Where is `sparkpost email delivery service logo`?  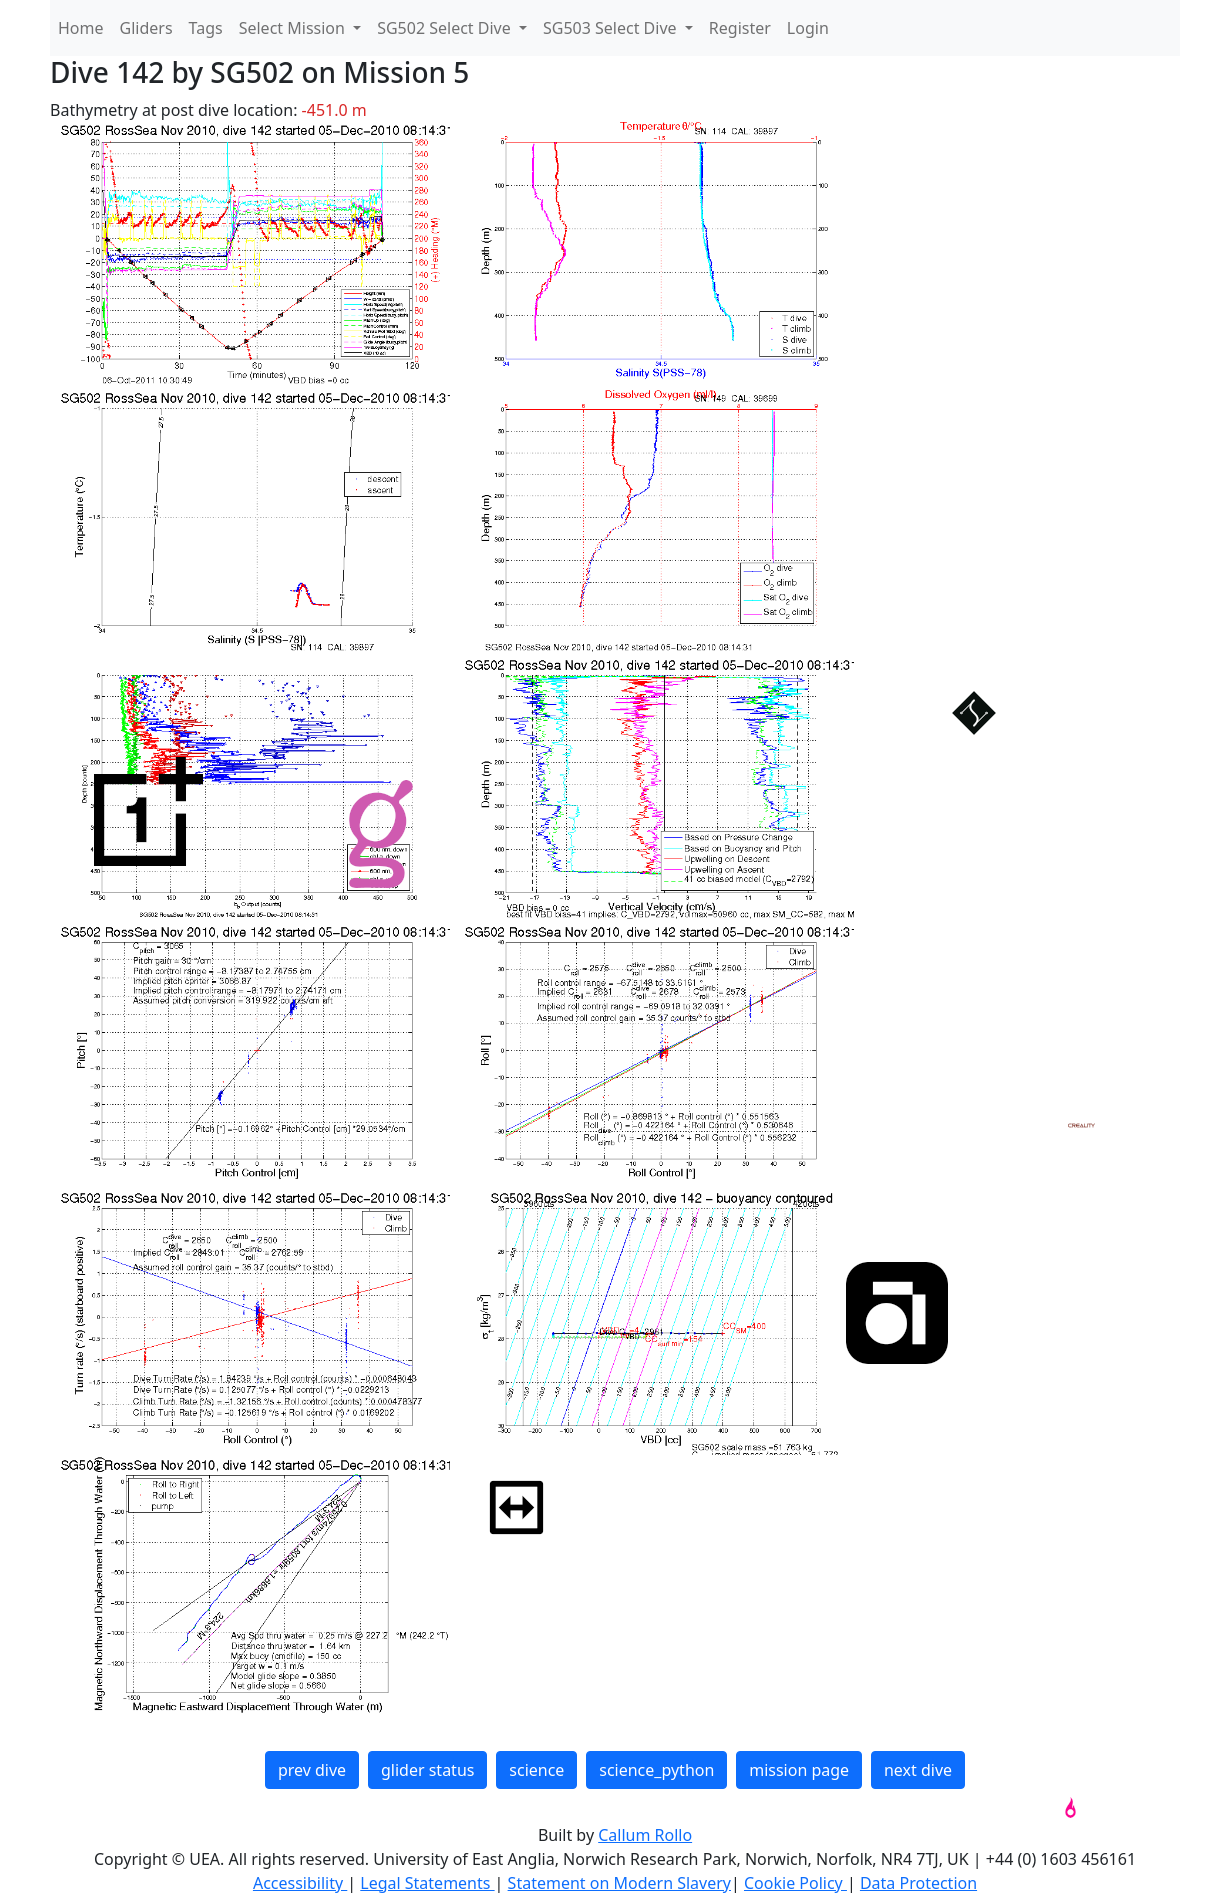
sparkpost email delivery service logo is located at coordinates (1070, 1807).